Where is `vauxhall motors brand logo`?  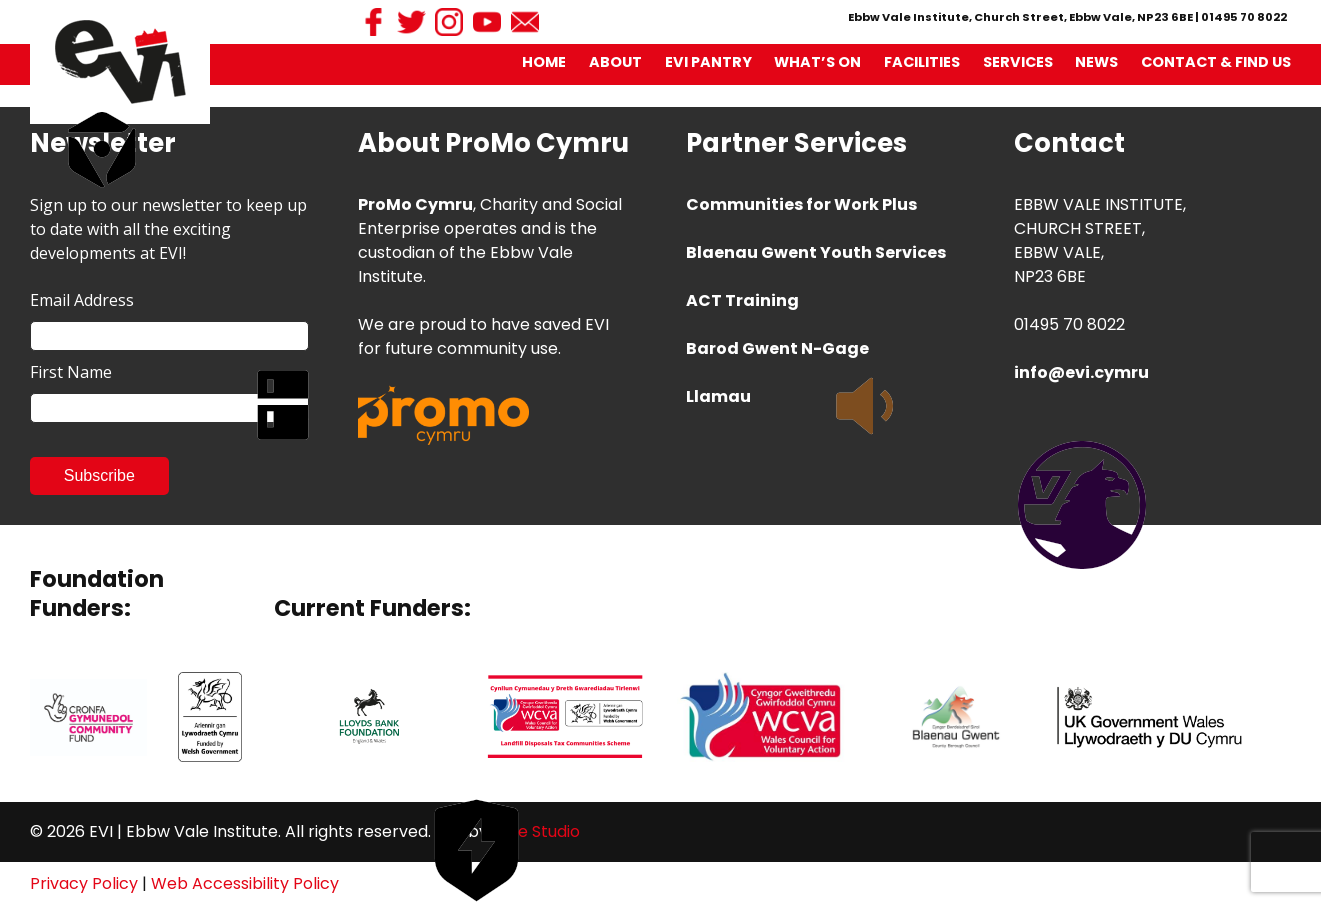 vauxhall motors brand logo is located at coordinates (1082, 505).